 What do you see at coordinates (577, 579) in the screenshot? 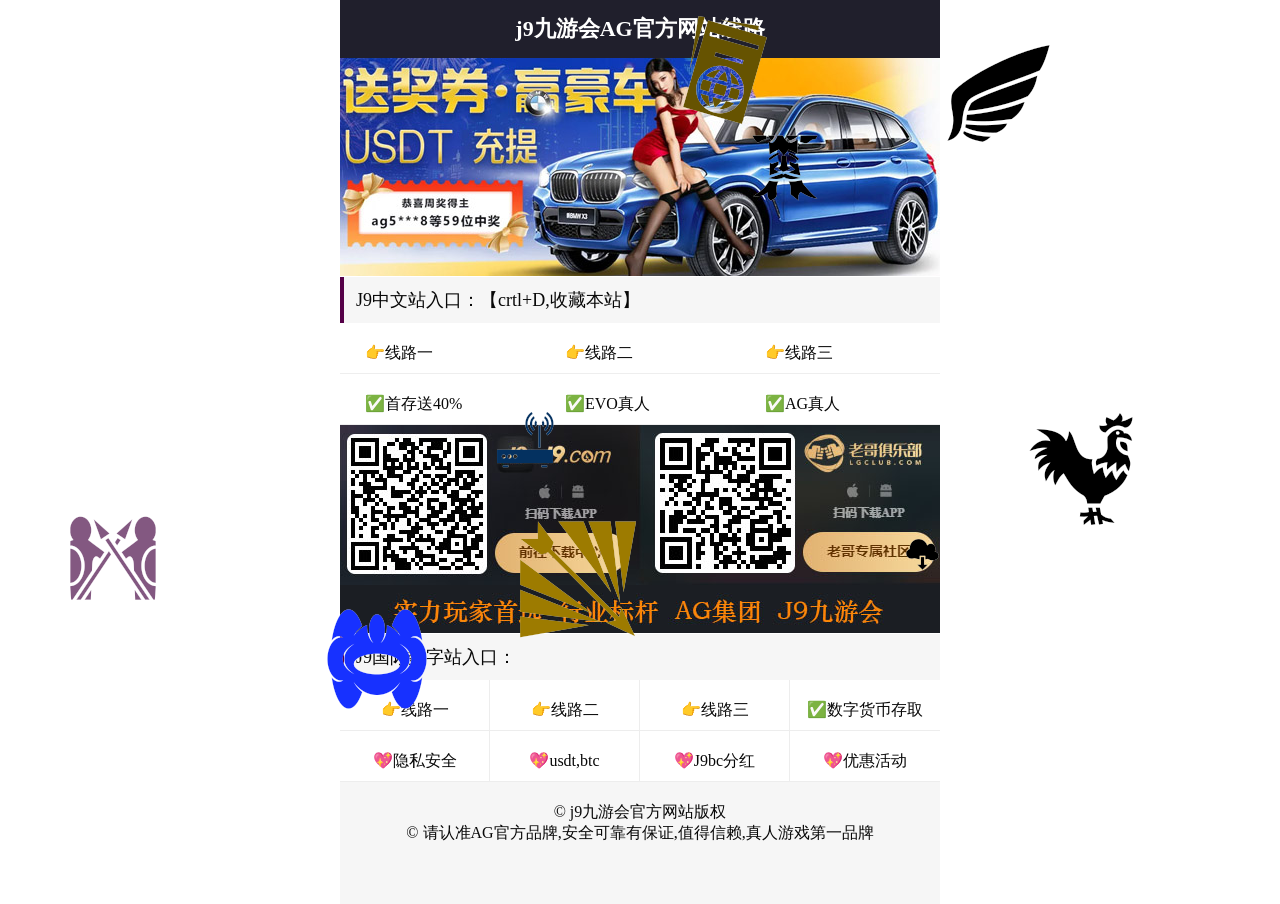
I see `activate piercing or armor-penetrating attack` at bounding box center [577, 579].